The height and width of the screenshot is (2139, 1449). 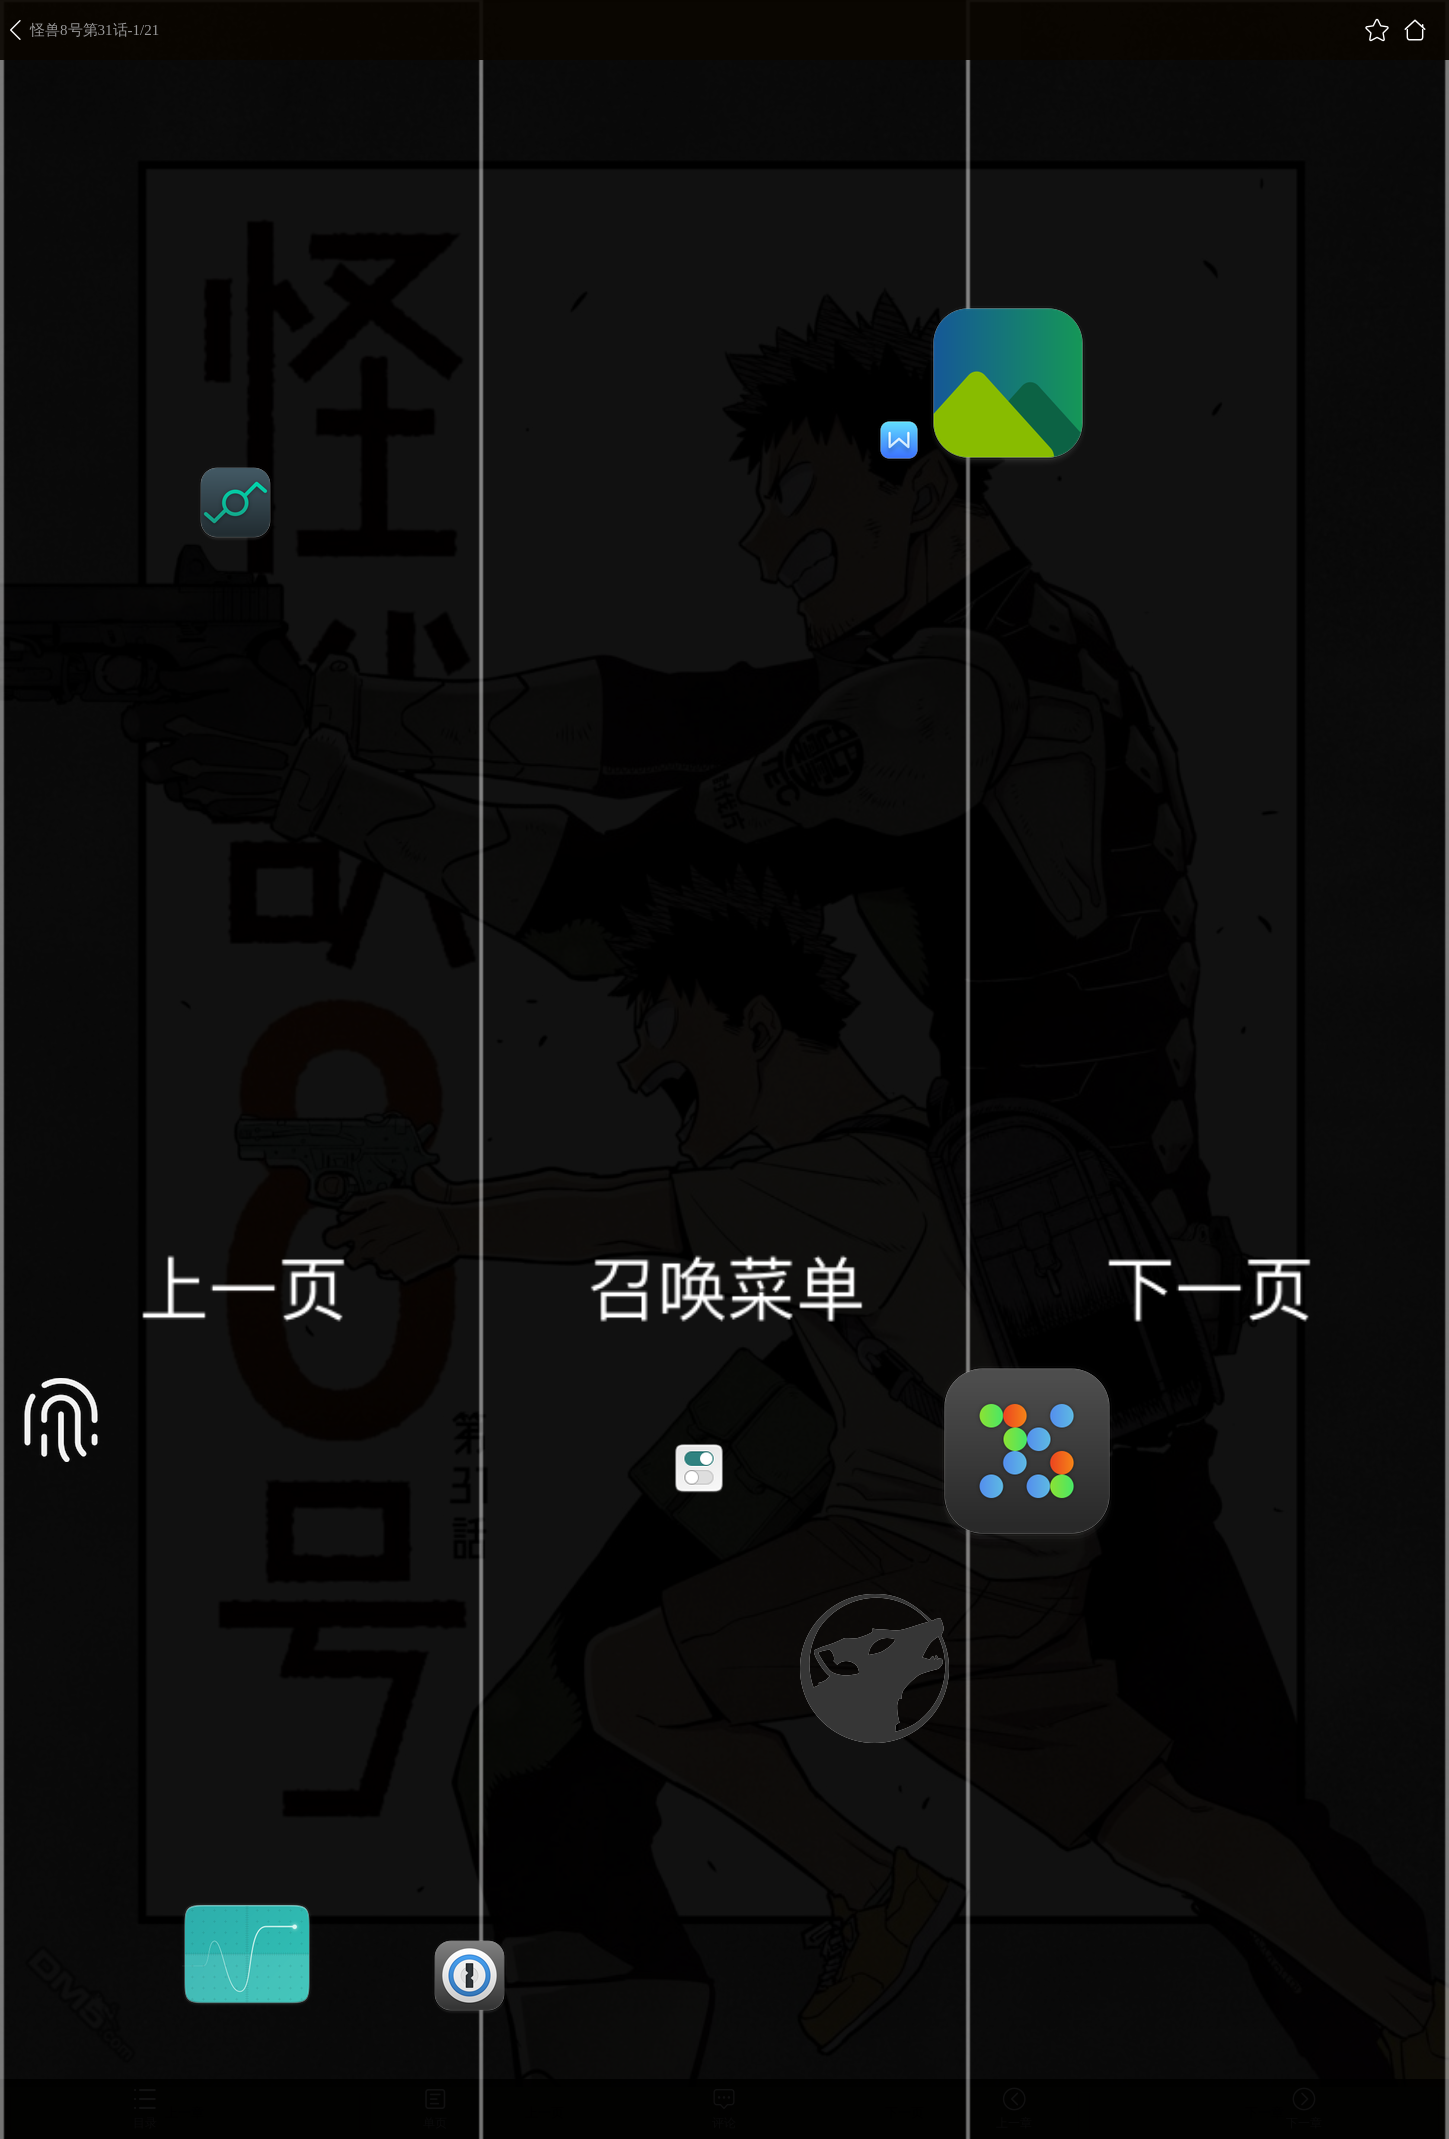 What do you see at coordinates (1008, 383) in the screenshot?
I see `open xpano panorama stitching app` at bounding box center [1008, 383].